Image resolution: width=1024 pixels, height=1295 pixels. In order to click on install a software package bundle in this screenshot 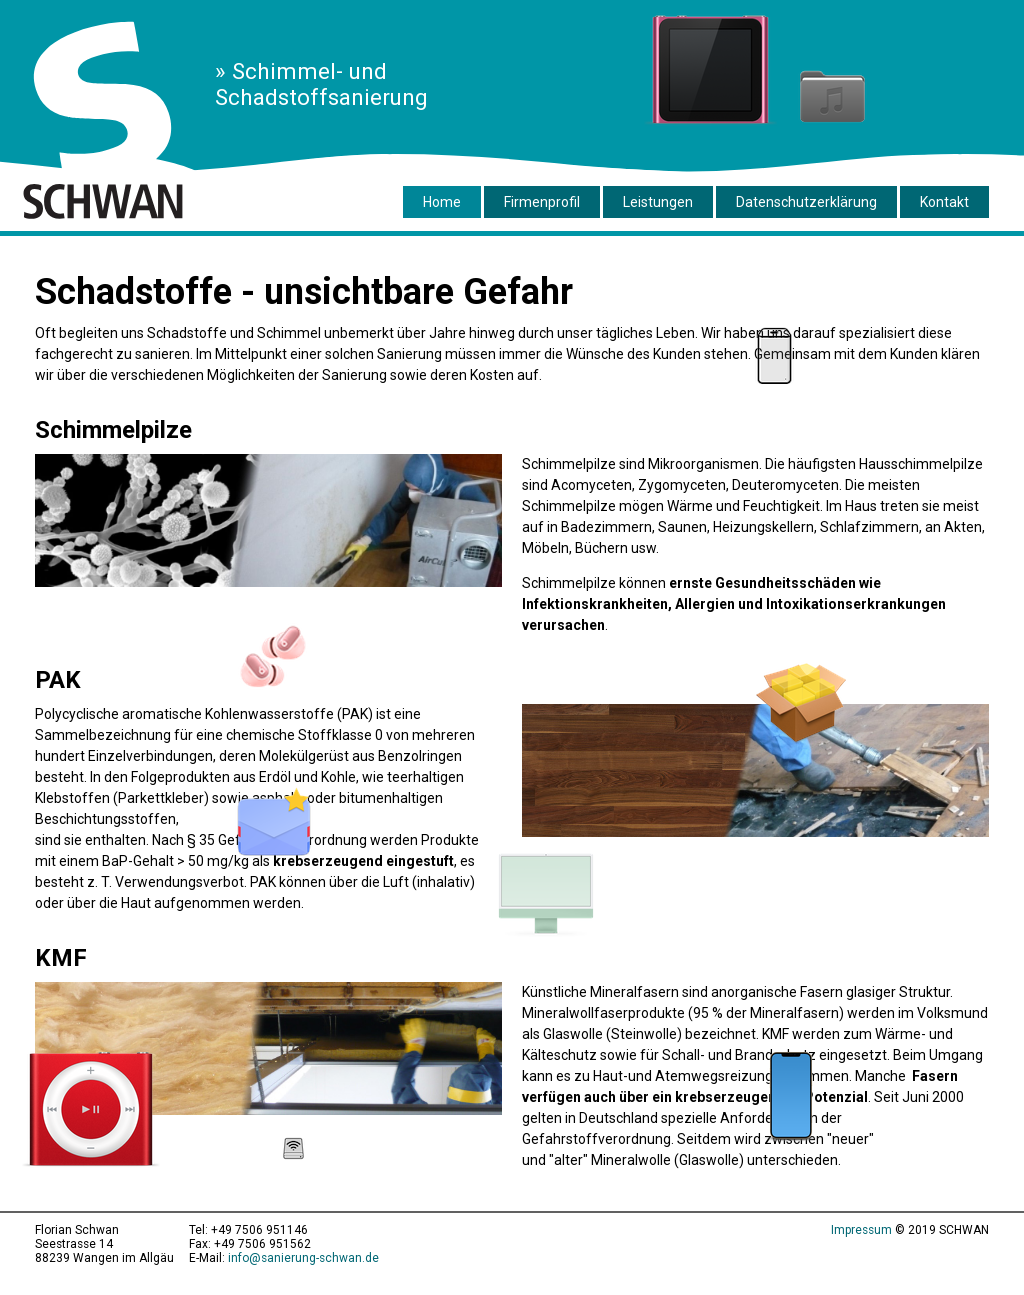, I will do `click(802, 701)`.